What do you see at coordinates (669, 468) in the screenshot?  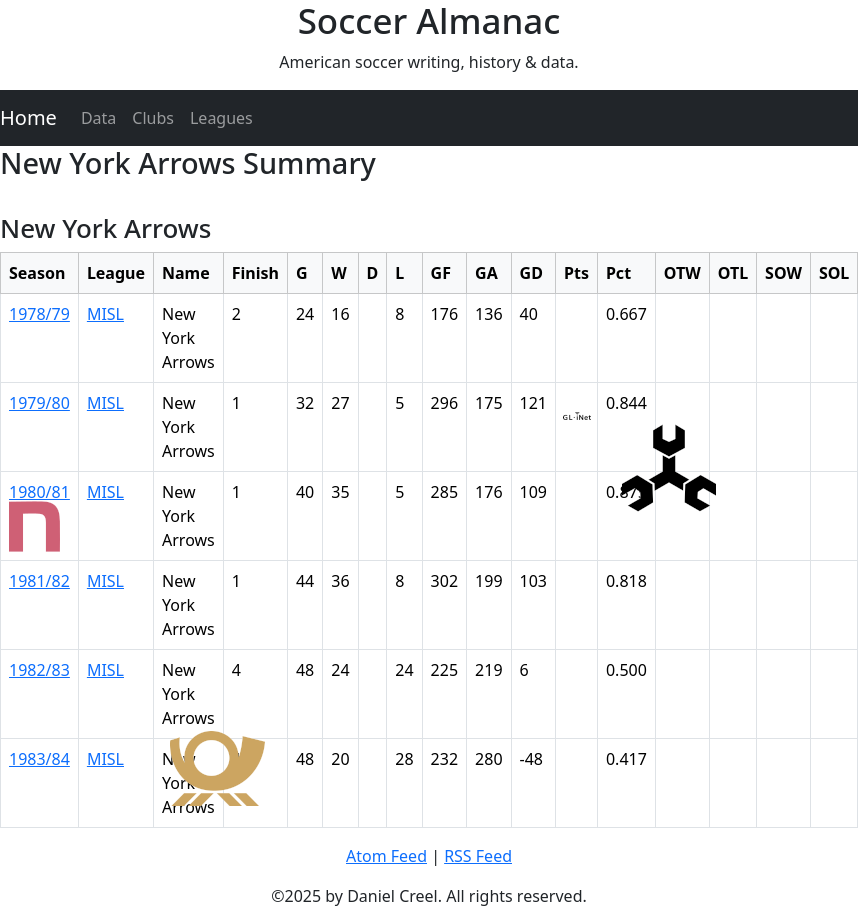 I see `google cloud spanner database service logo` at bounding box center [669, 468].